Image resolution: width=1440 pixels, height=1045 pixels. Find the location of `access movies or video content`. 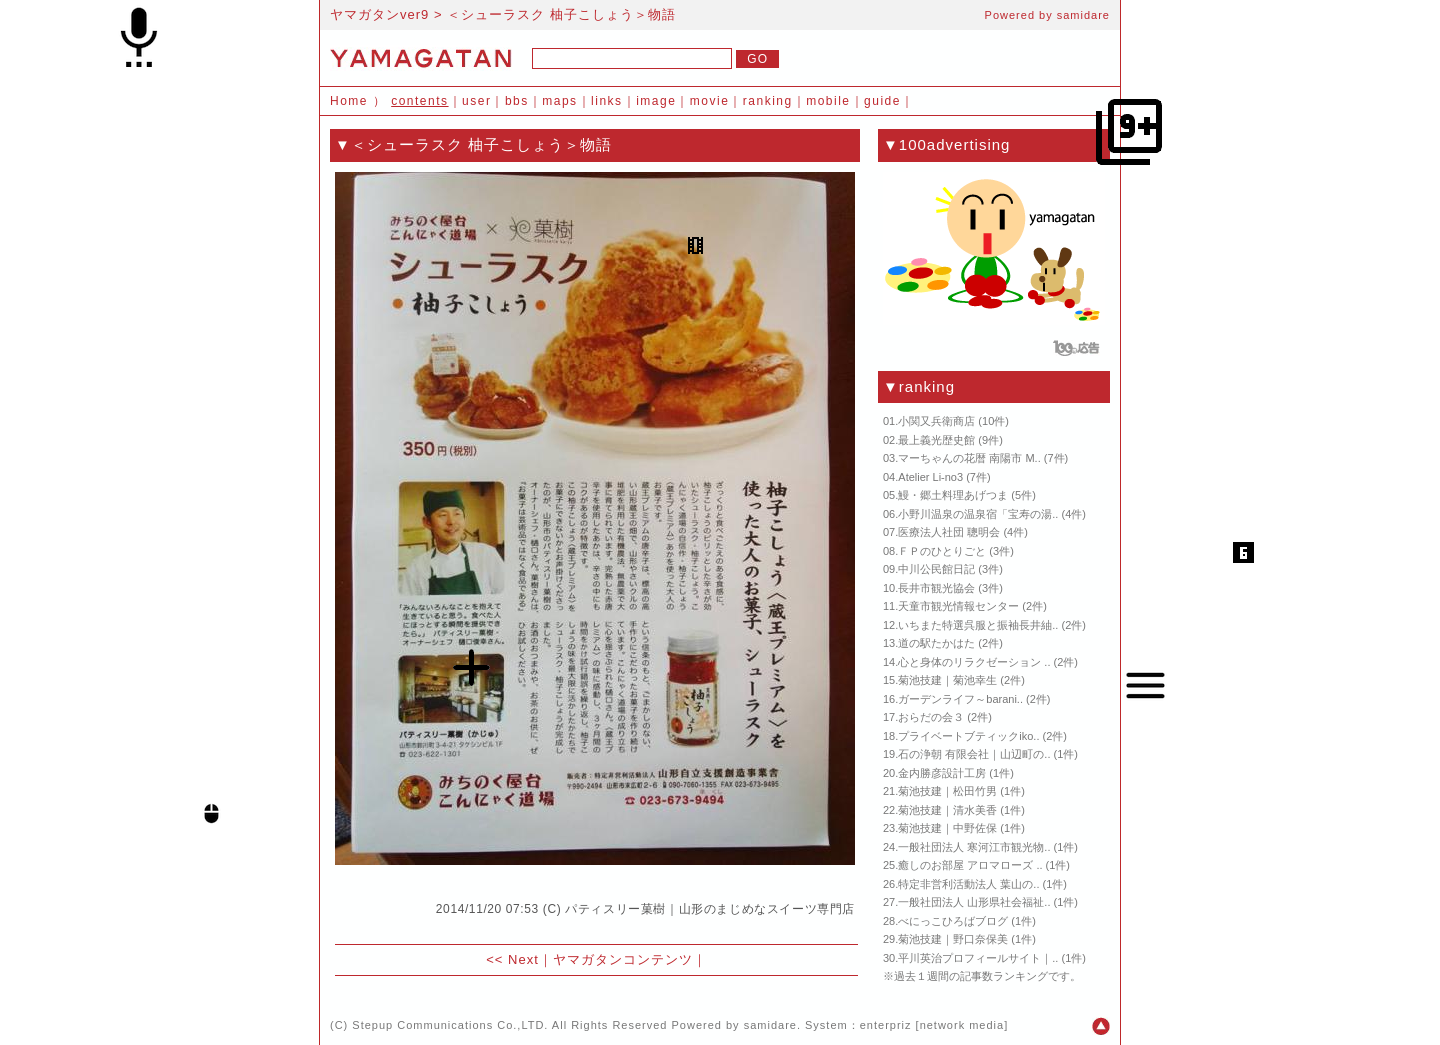

access movies or video content is located at coordinates (695, 245).